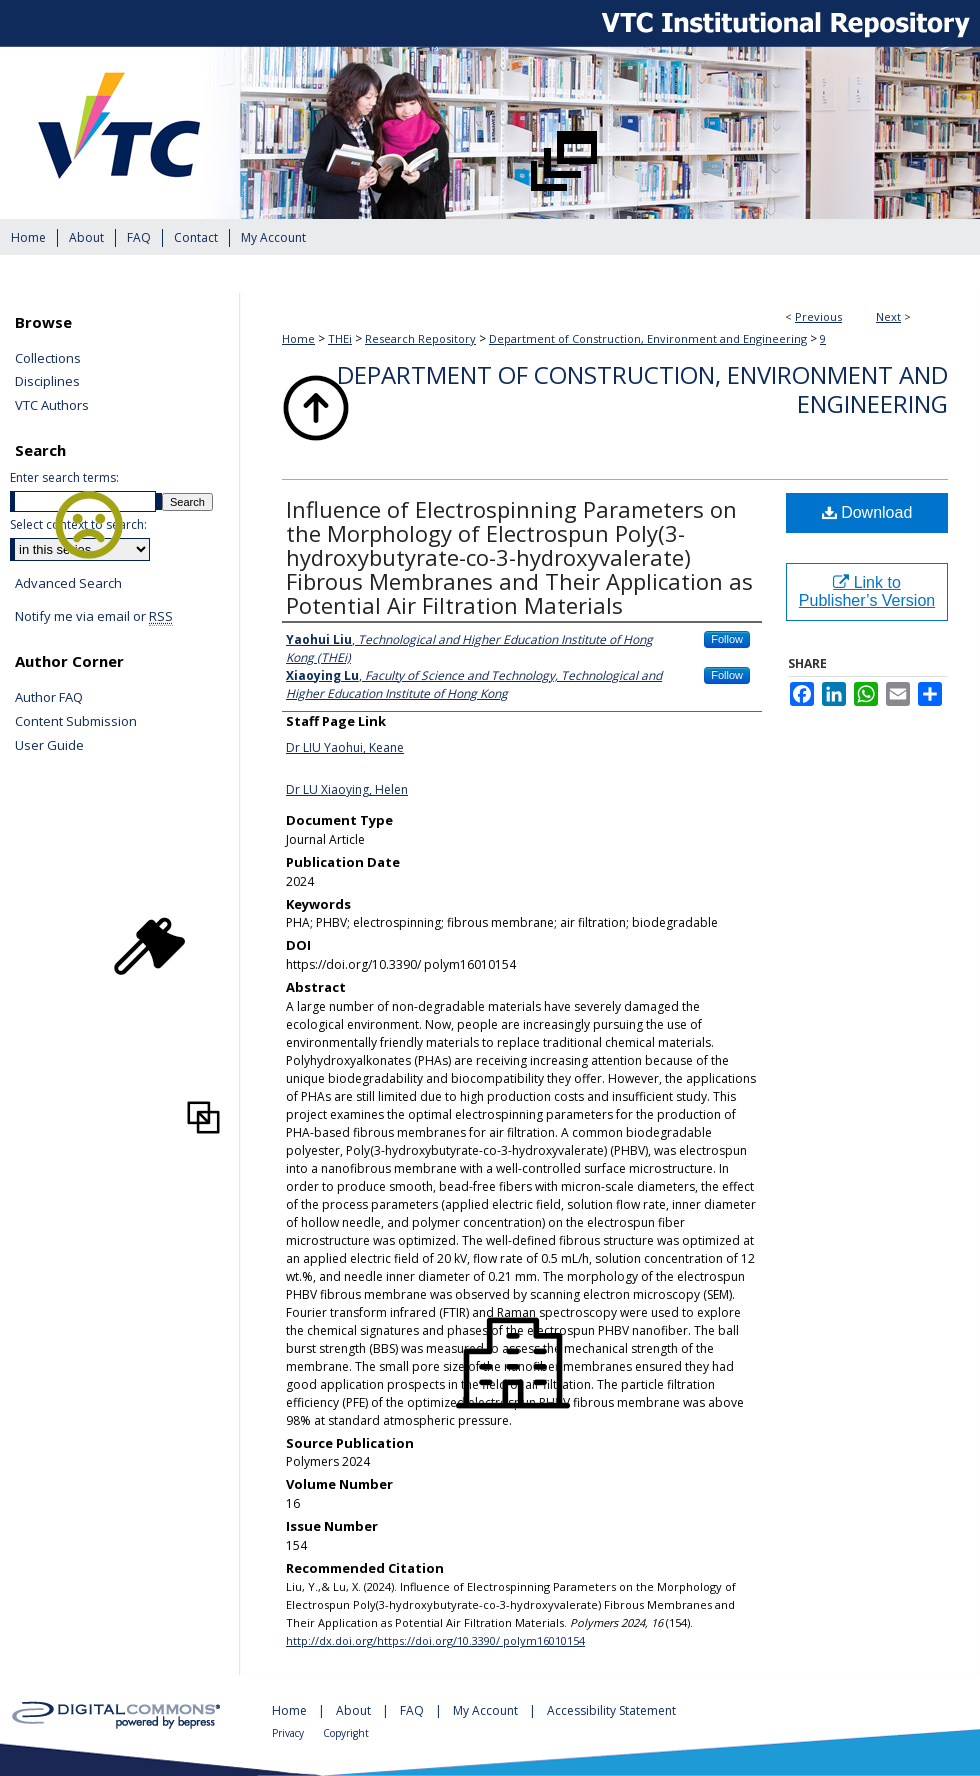 The height and width of the screenshot is (1776, 980). I want to click on tool or equipment category, so click(149, 948).